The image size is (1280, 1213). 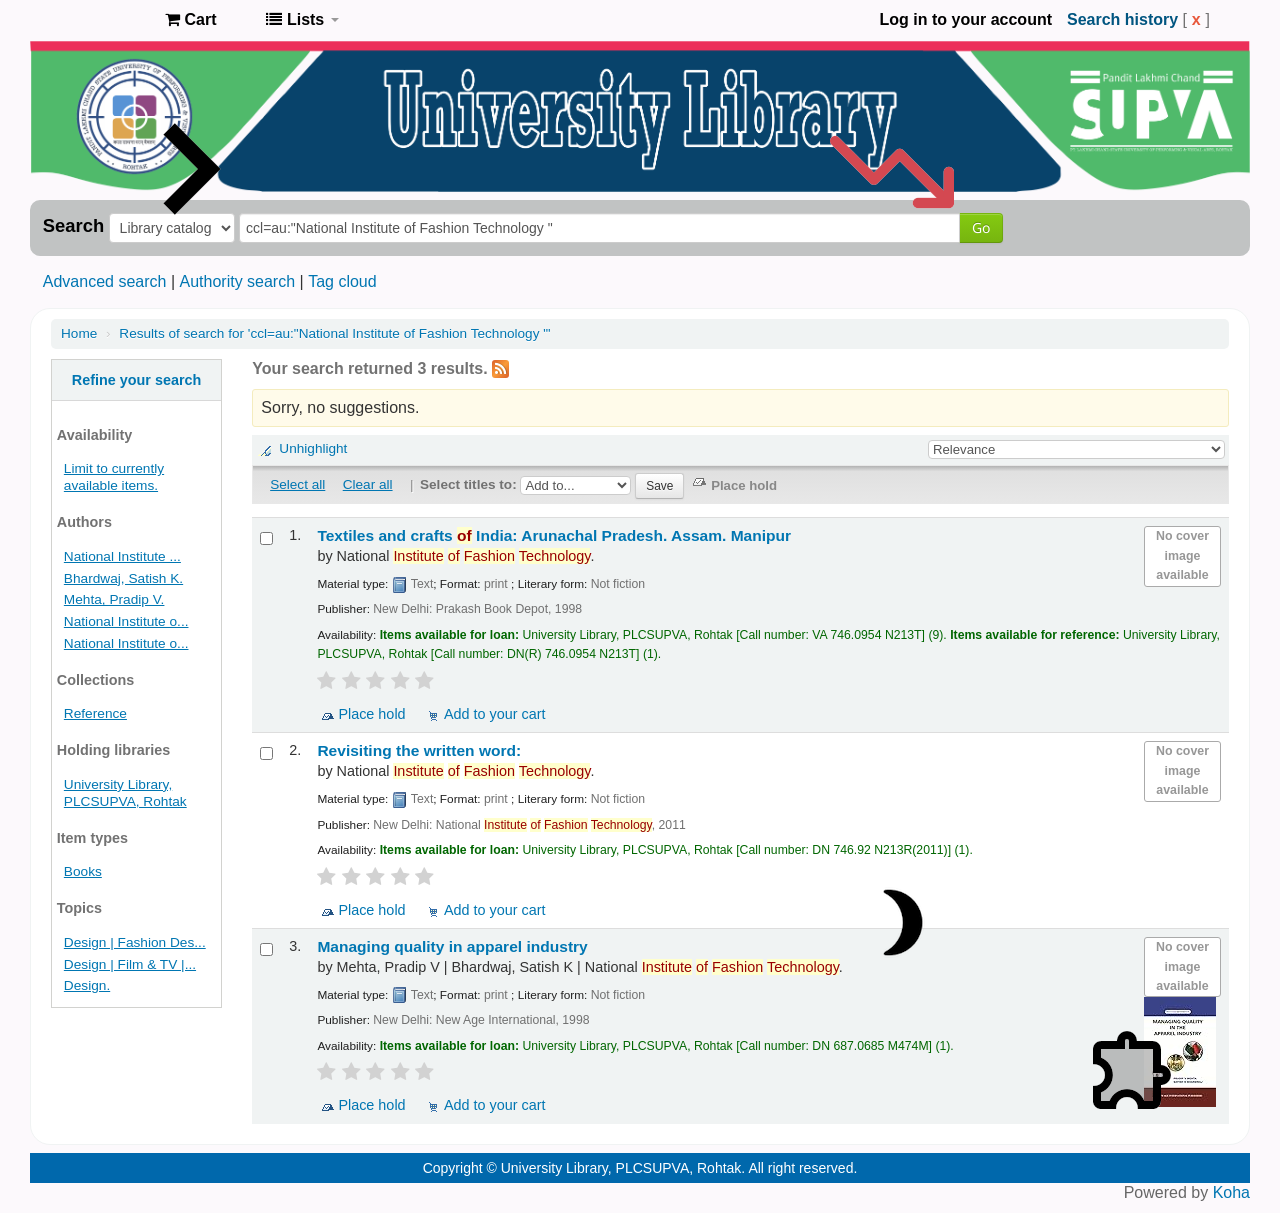 What do you see at coordinates (1133, 1069) in the screenshot?
I see `access browser extensions or add-ons` at bounding box center [1133, 1069].